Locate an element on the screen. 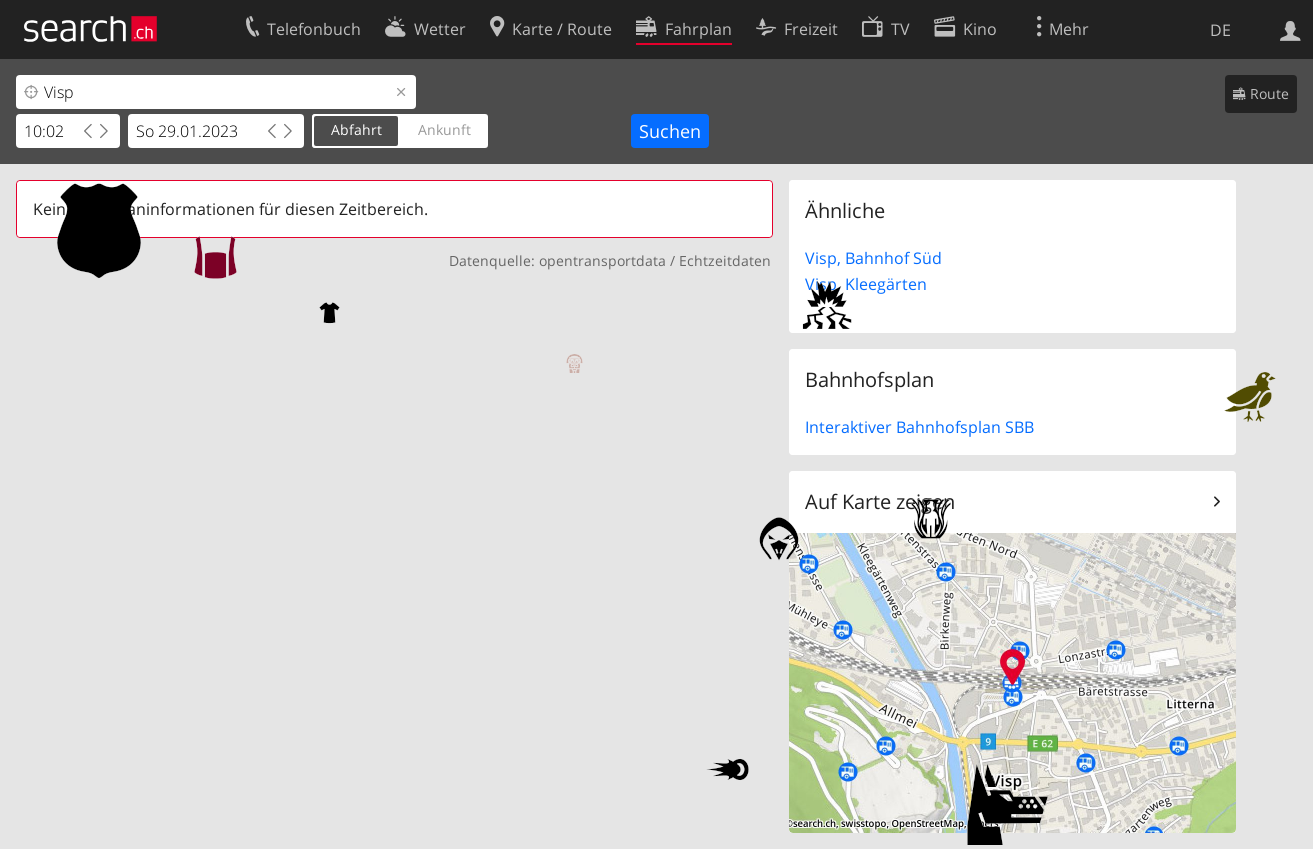  fire weapon or use special attack is located at coordinates (727, 769).